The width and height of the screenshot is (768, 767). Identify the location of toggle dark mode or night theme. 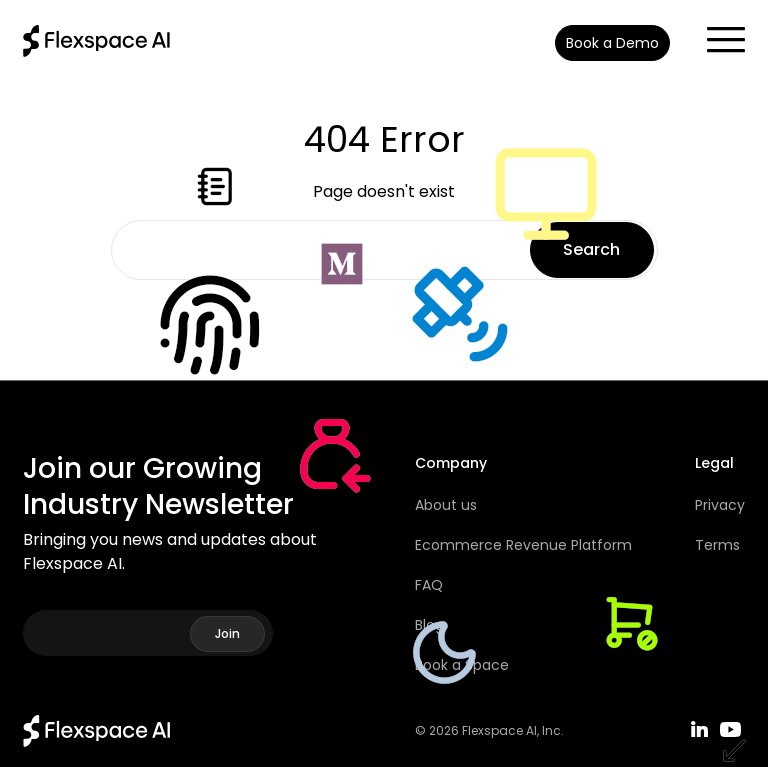
(444, 652).